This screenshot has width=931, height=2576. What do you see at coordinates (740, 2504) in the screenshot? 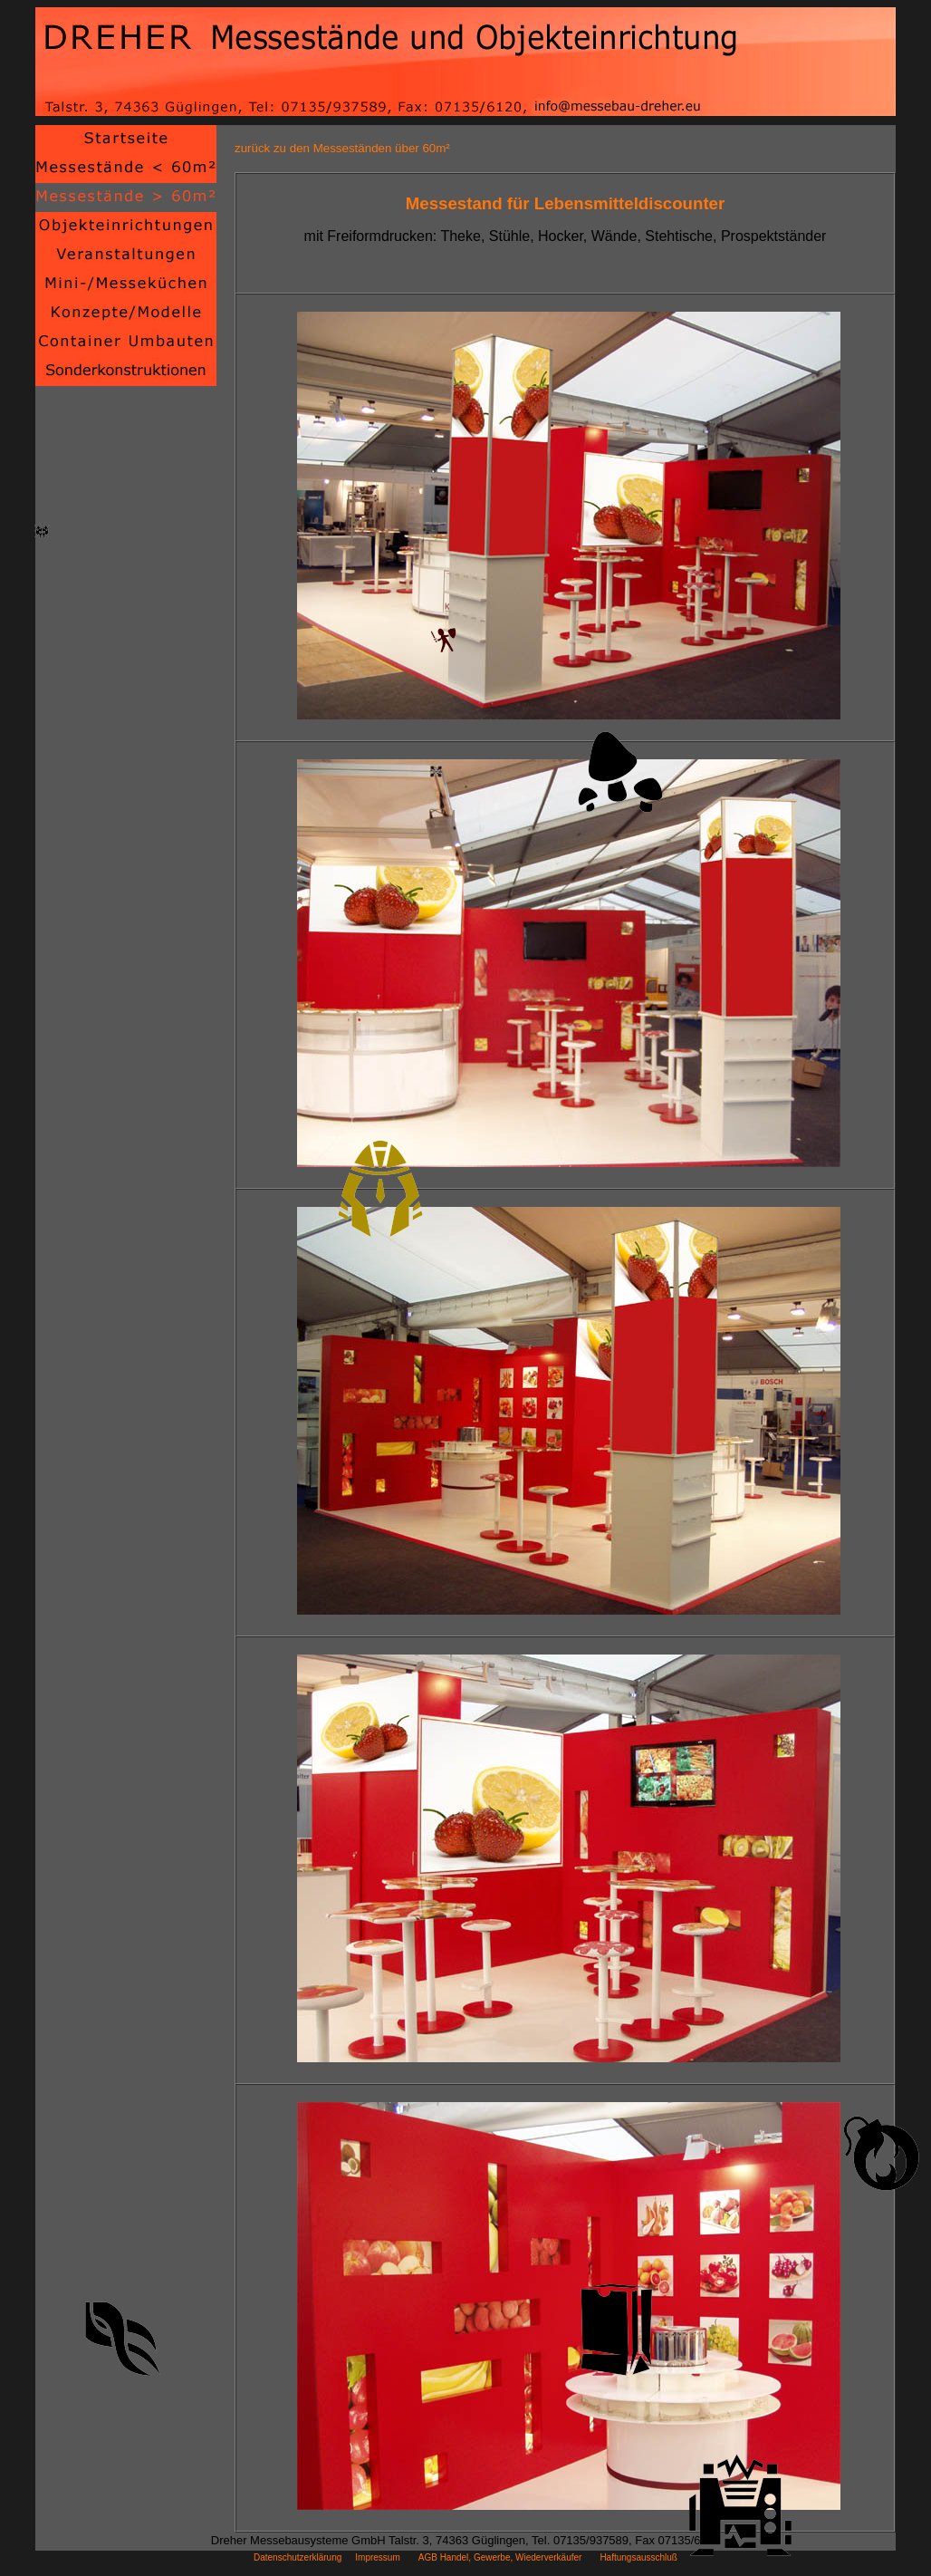
I see `access power generator controls` at bounding box center [740, 2504].